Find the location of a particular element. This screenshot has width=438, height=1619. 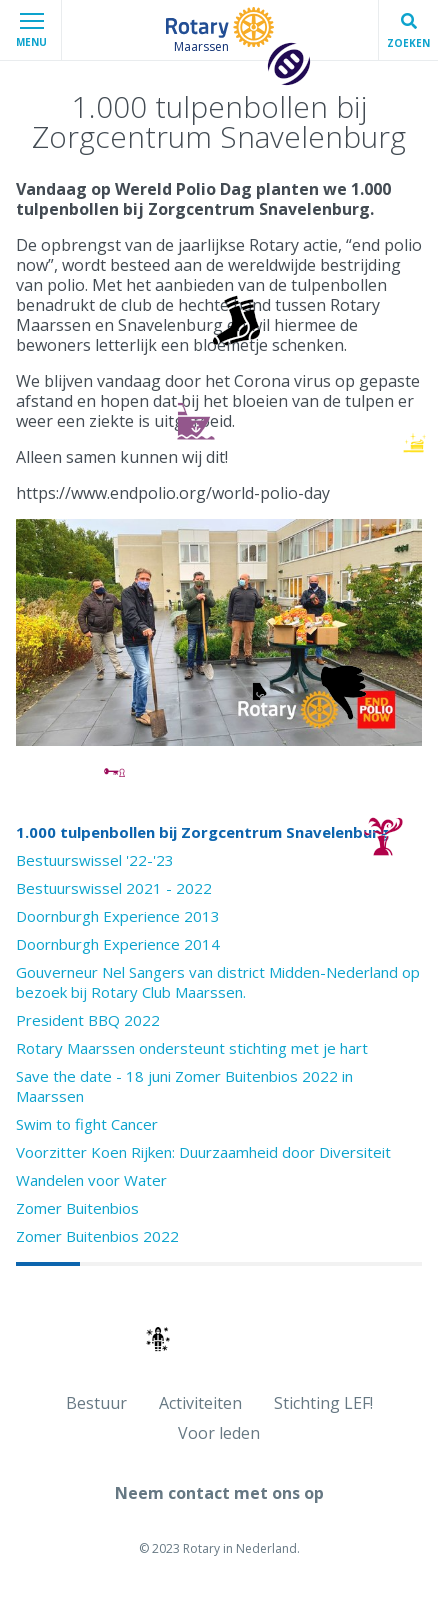

potion or magical item in inventory is located at coordinates (383, 836).